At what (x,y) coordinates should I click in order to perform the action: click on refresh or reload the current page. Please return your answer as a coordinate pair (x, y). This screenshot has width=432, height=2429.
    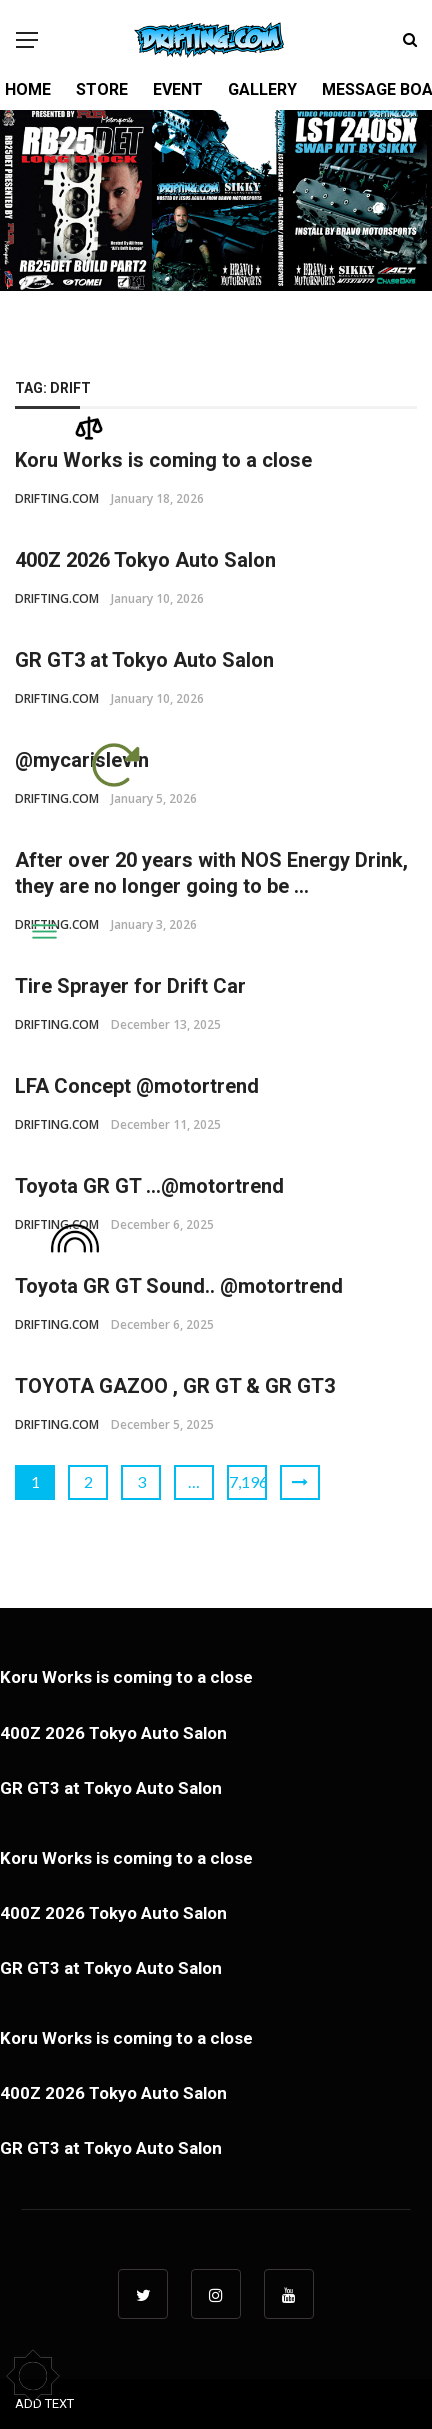
    Looking at the image, I should click on (114, 765).